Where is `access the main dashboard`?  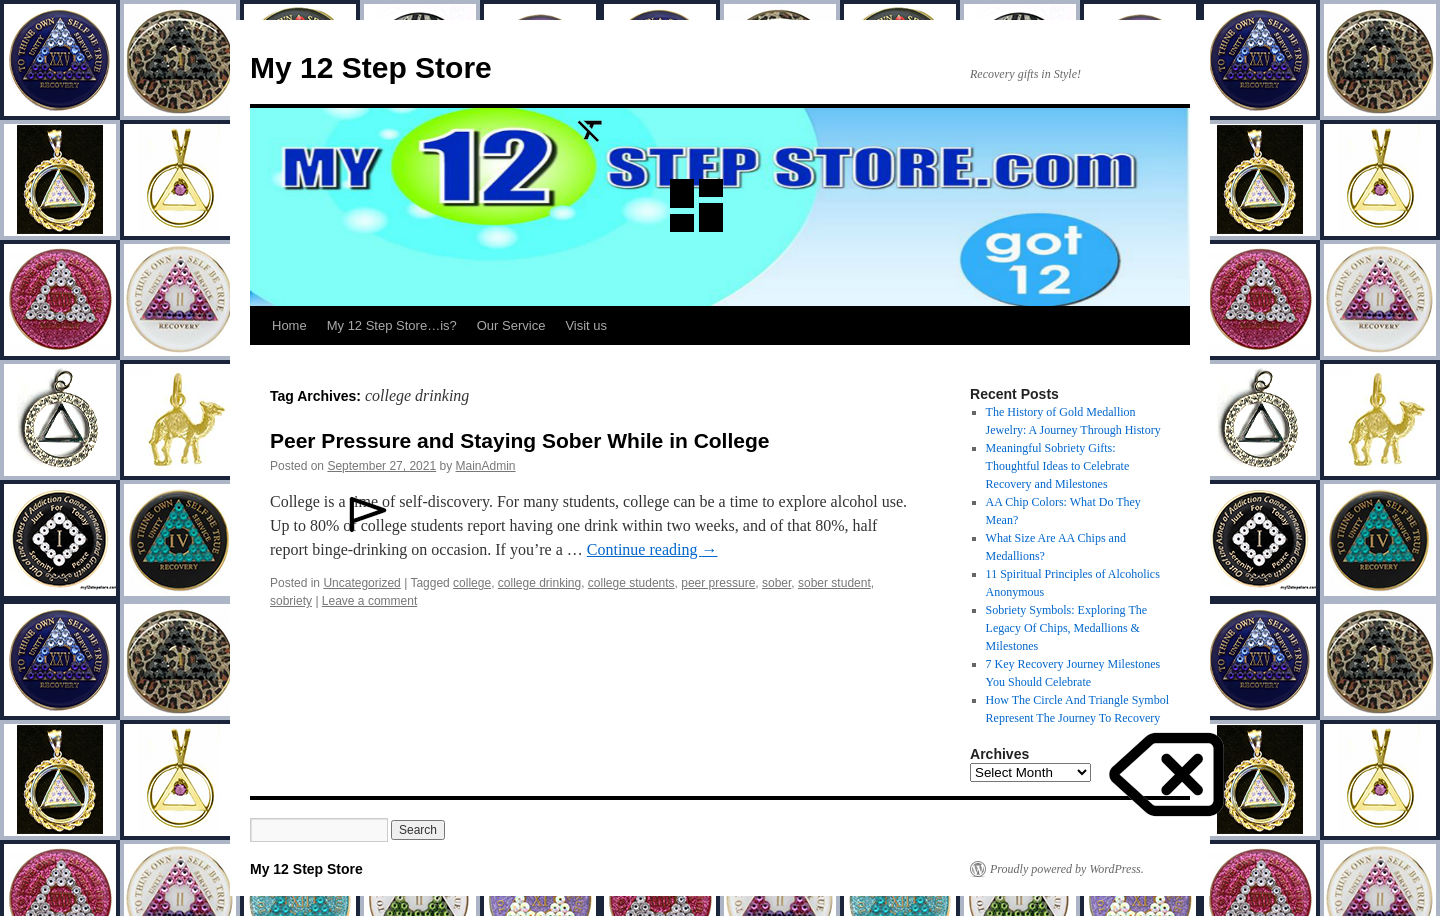
access the main dashboard is located at coordinates (696, 205).